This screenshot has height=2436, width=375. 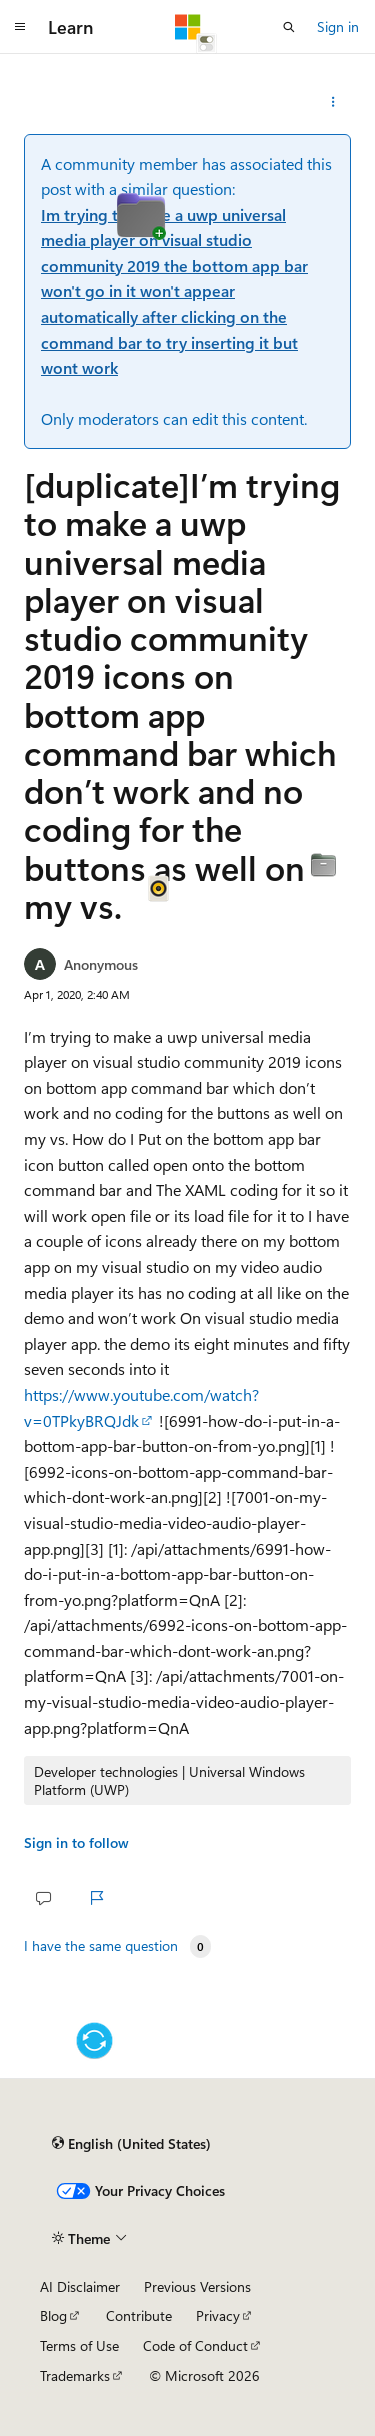 I want to click on open gnome tweaks application, so click(x=206, y=43).